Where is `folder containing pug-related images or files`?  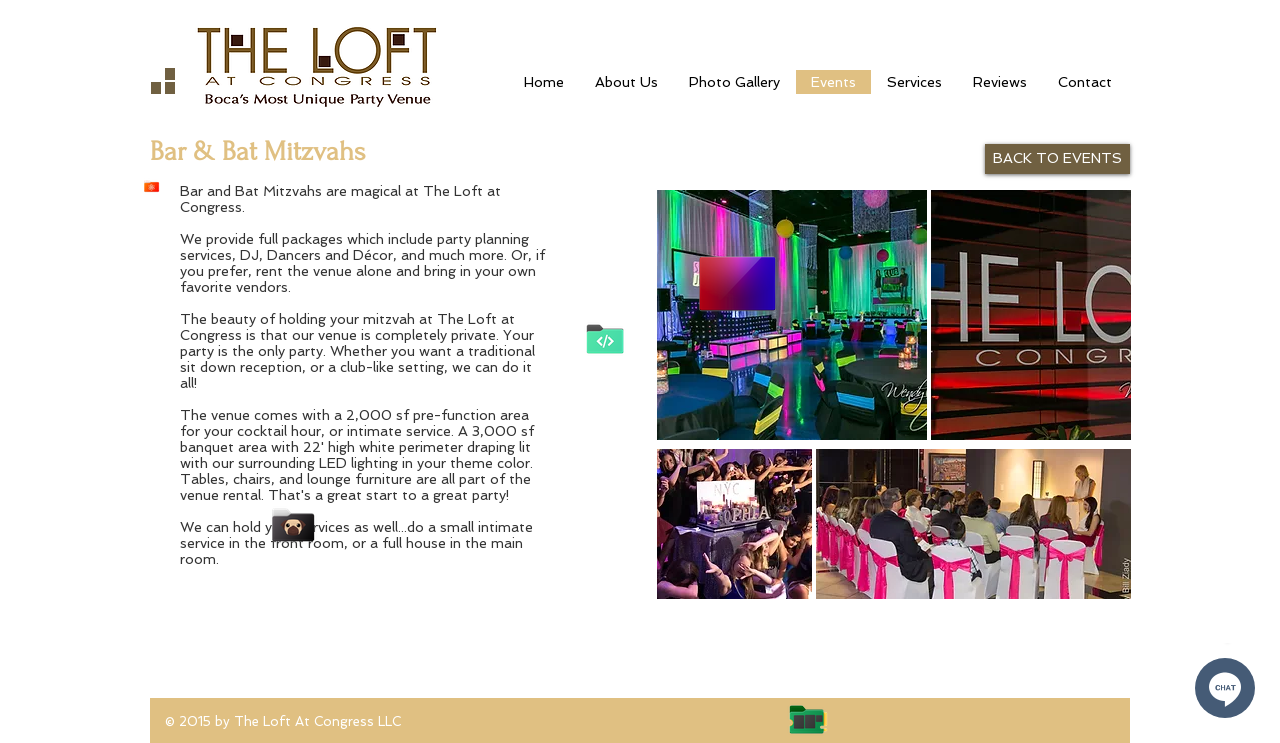 folder containing pug-related images or files is located at coordinates (293, 526).